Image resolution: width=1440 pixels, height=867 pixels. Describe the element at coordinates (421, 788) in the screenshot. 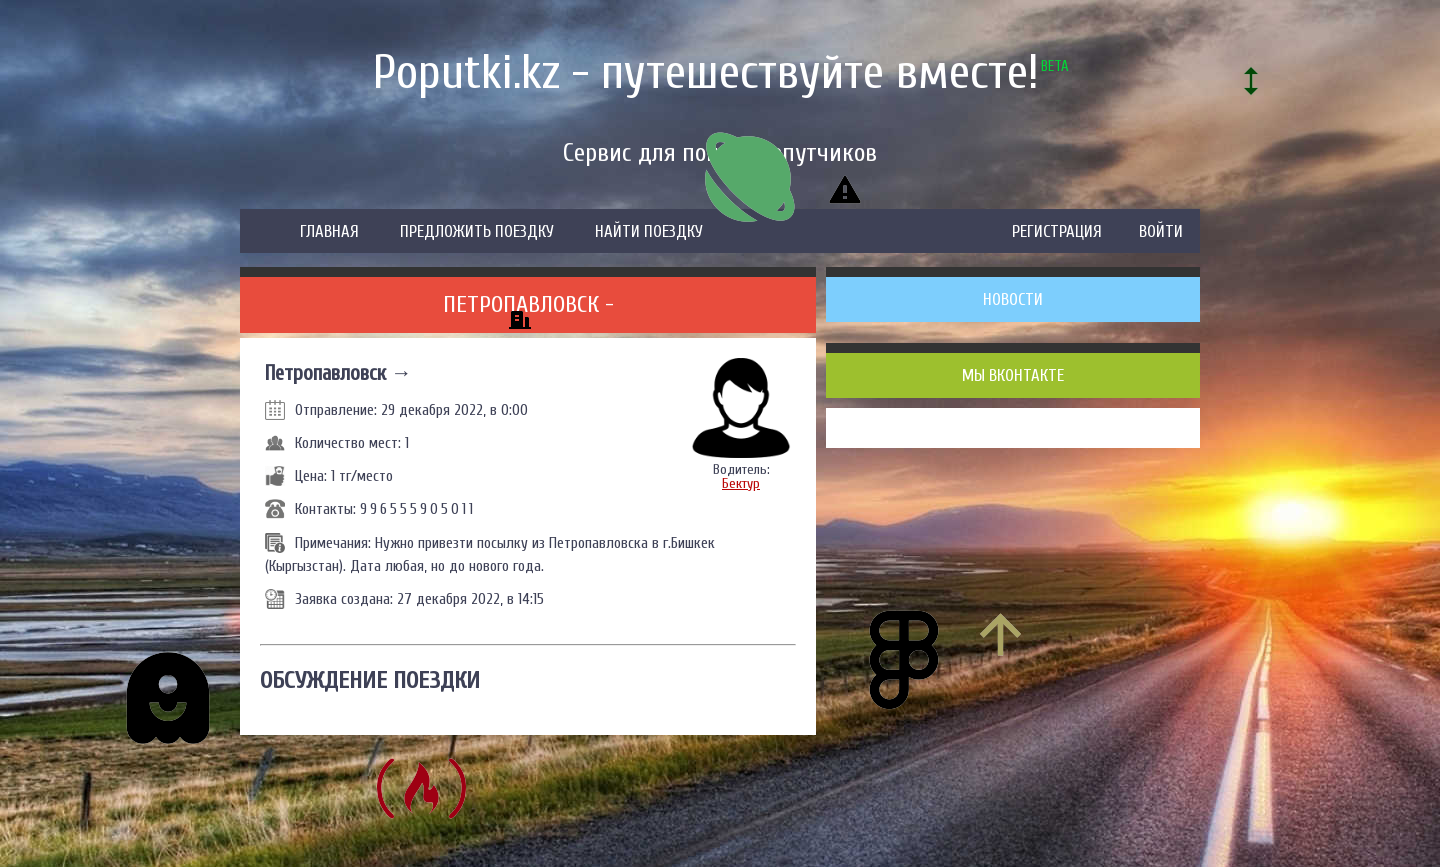

I see `visit freeCodeCamp website` at that location.